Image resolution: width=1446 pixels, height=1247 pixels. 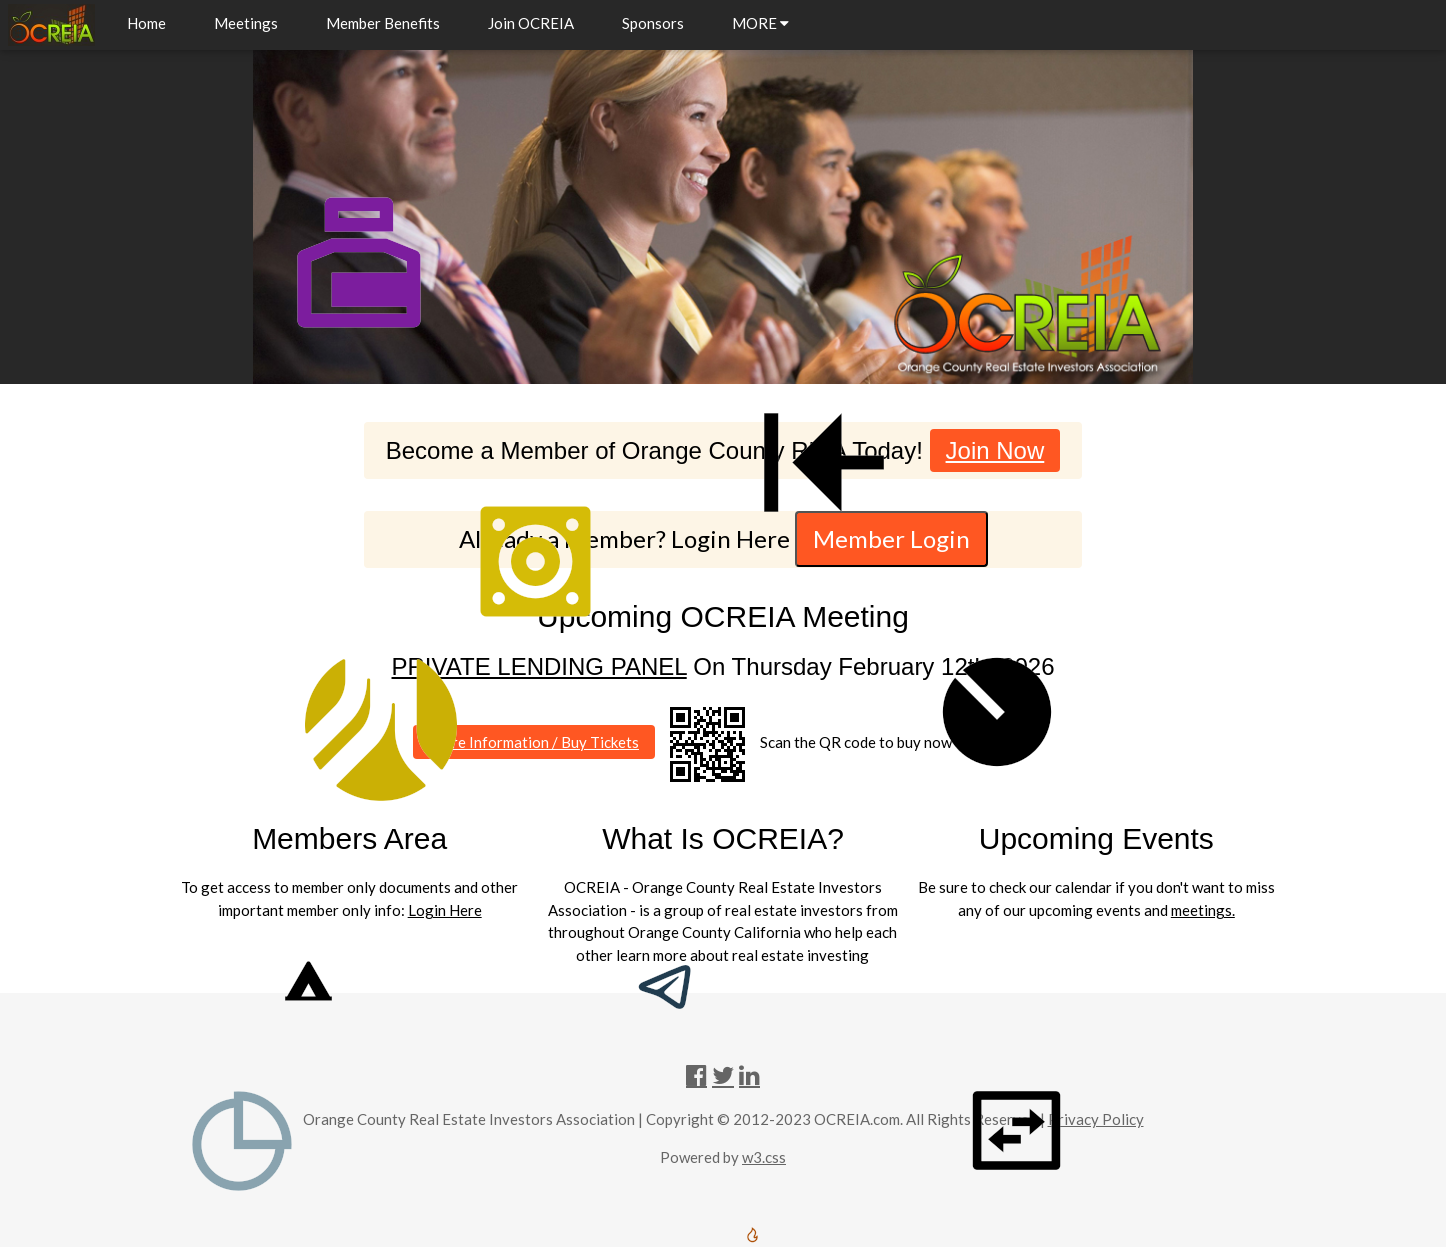 What do you see at coordinates (381, 730) in the screenshot?
I see `roots development framework logo` at bounding box center [381, 730].